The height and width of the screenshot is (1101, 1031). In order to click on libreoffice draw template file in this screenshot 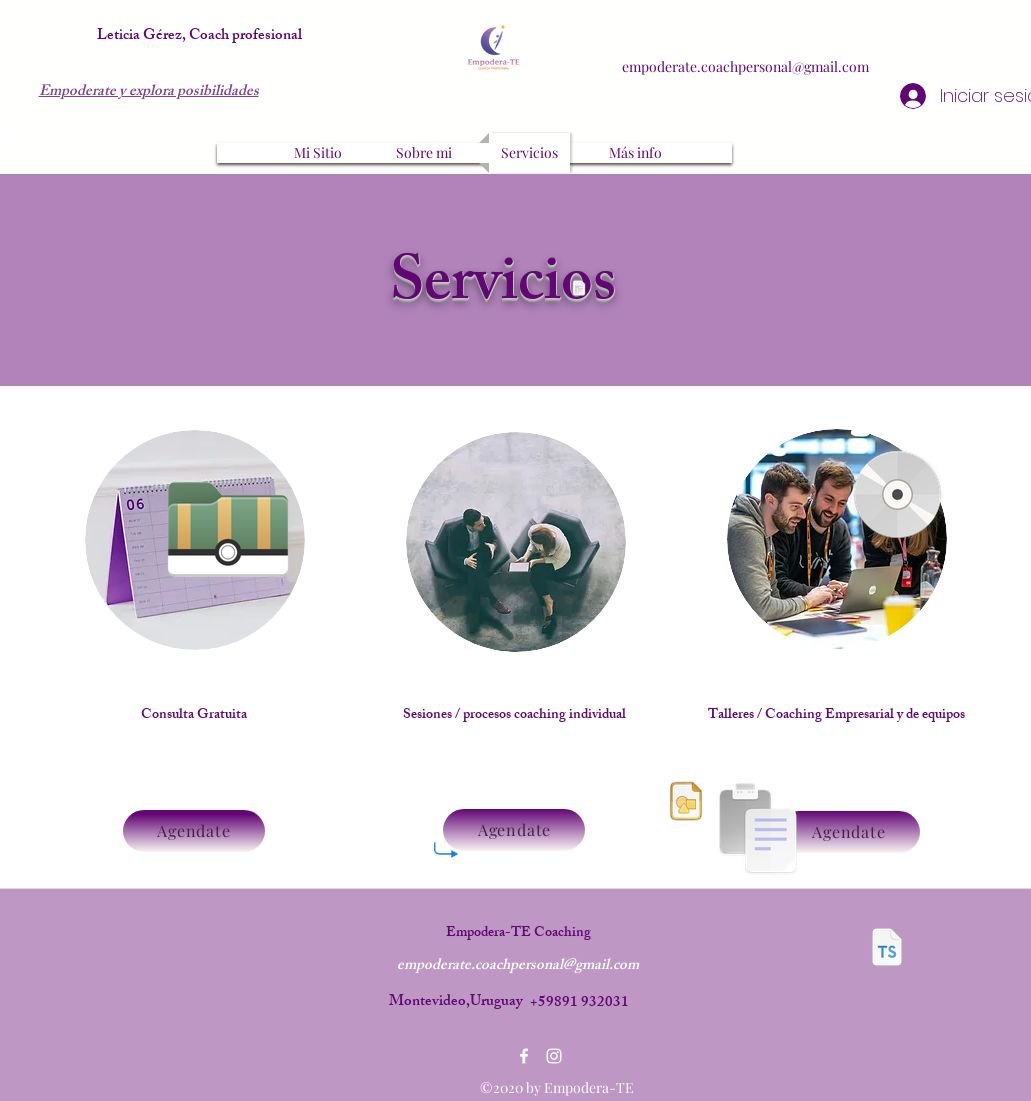, I will do `click(686, 801)`.